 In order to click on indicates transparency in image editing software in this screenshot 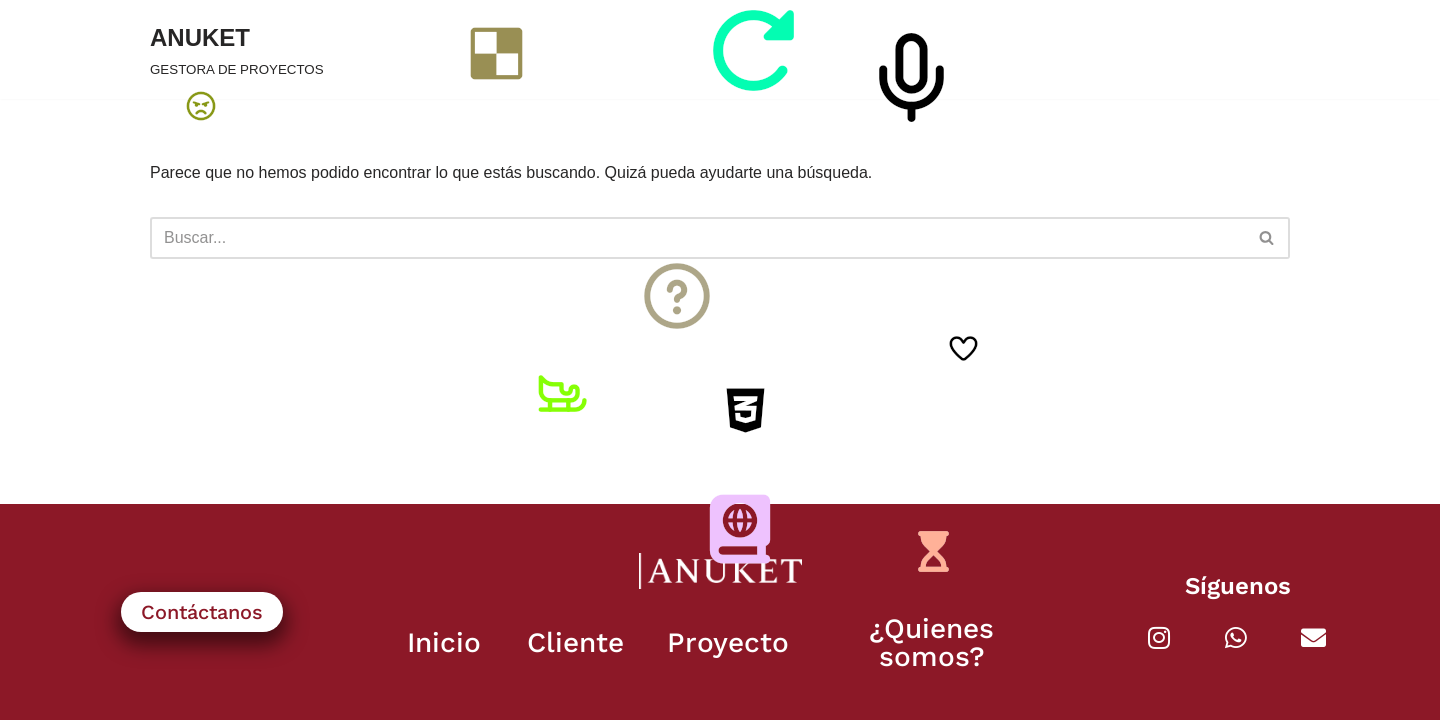, I will do `click(496, 53)`.